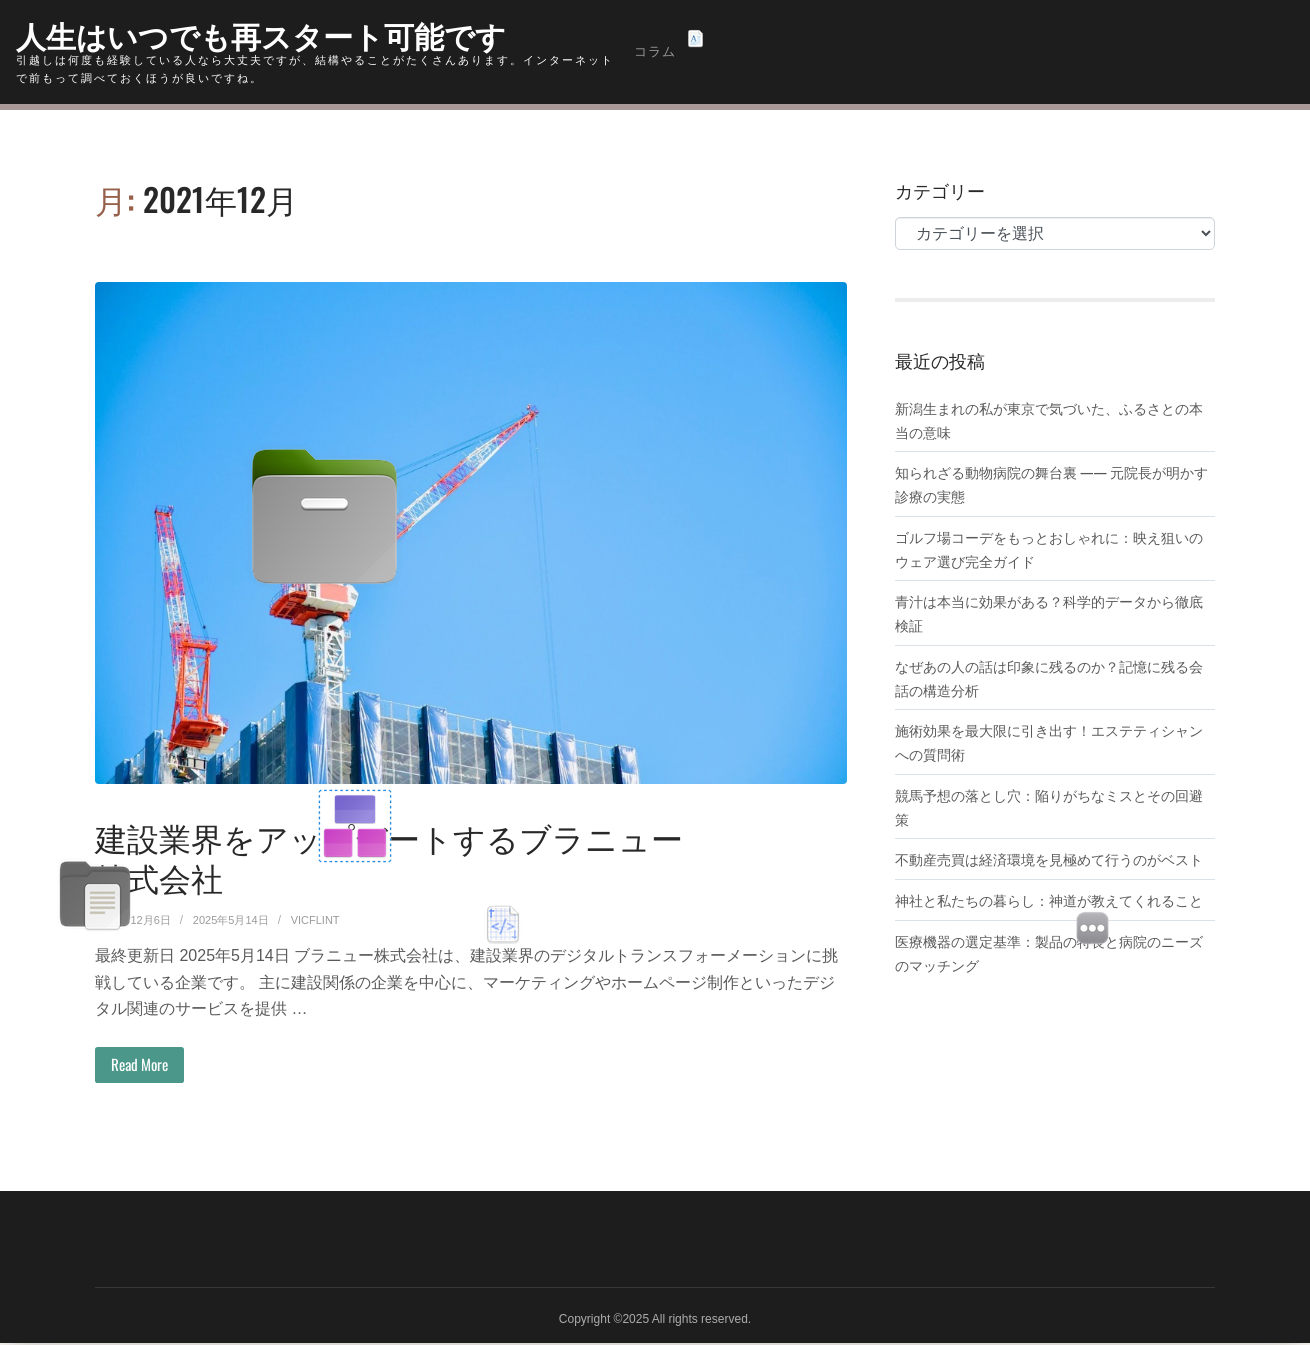 This screenshot has width=1310, height=1345. Describe the element at coordinates (503, 924) in the screenshot. I see `a twig template file` at that location.